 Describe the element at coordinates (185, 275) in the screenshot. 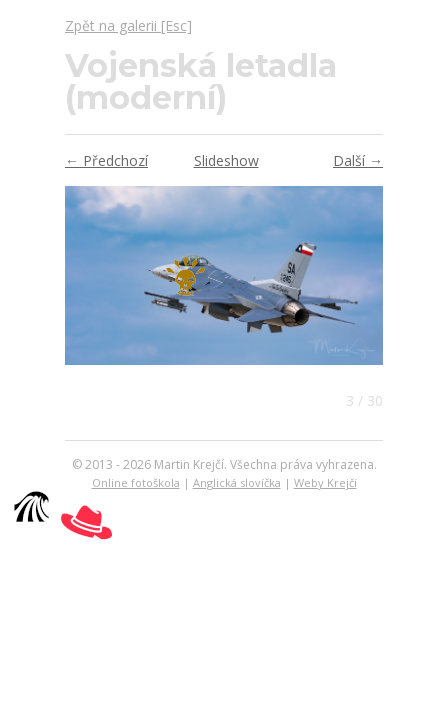

I see `indicates a fun or casual death/game over state` at that location.